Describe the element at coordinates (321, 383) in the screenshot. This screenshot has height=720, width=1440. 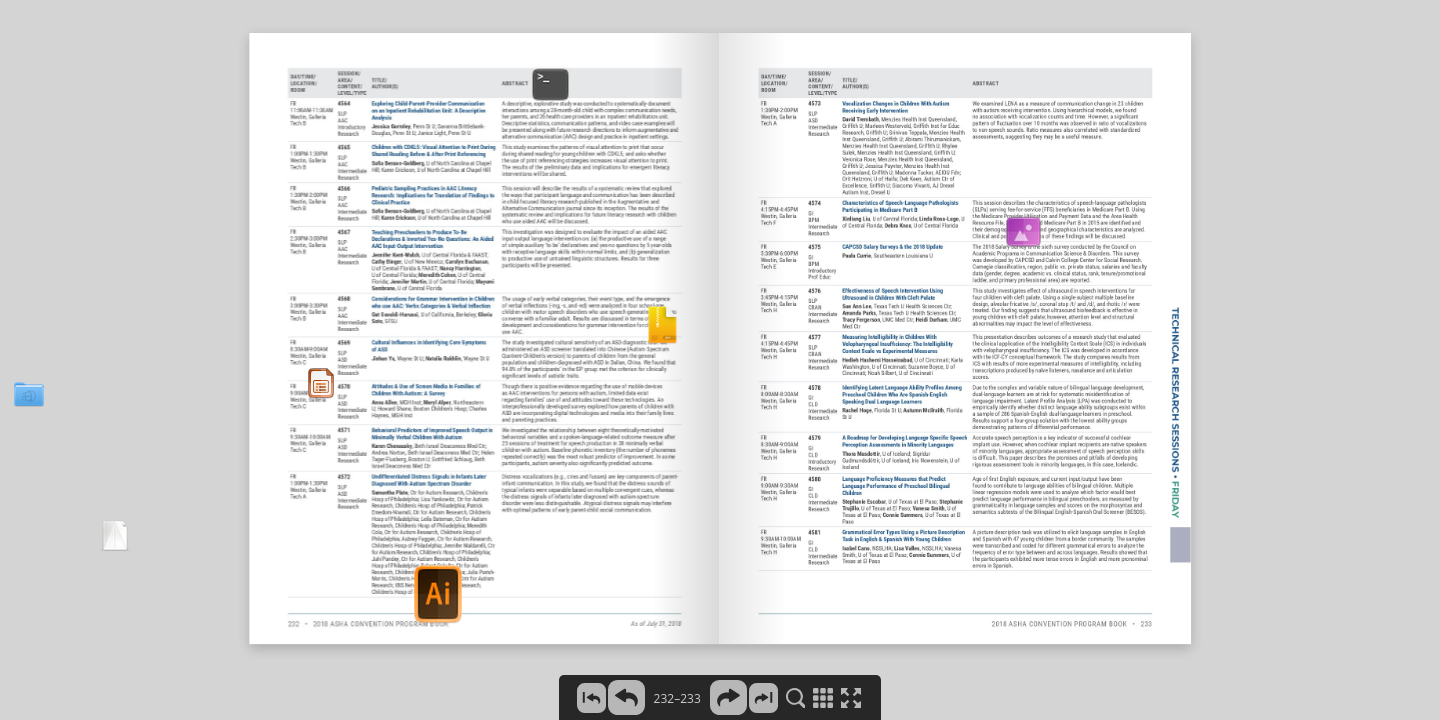
I see `libreoffice impress presentation file` at that location.